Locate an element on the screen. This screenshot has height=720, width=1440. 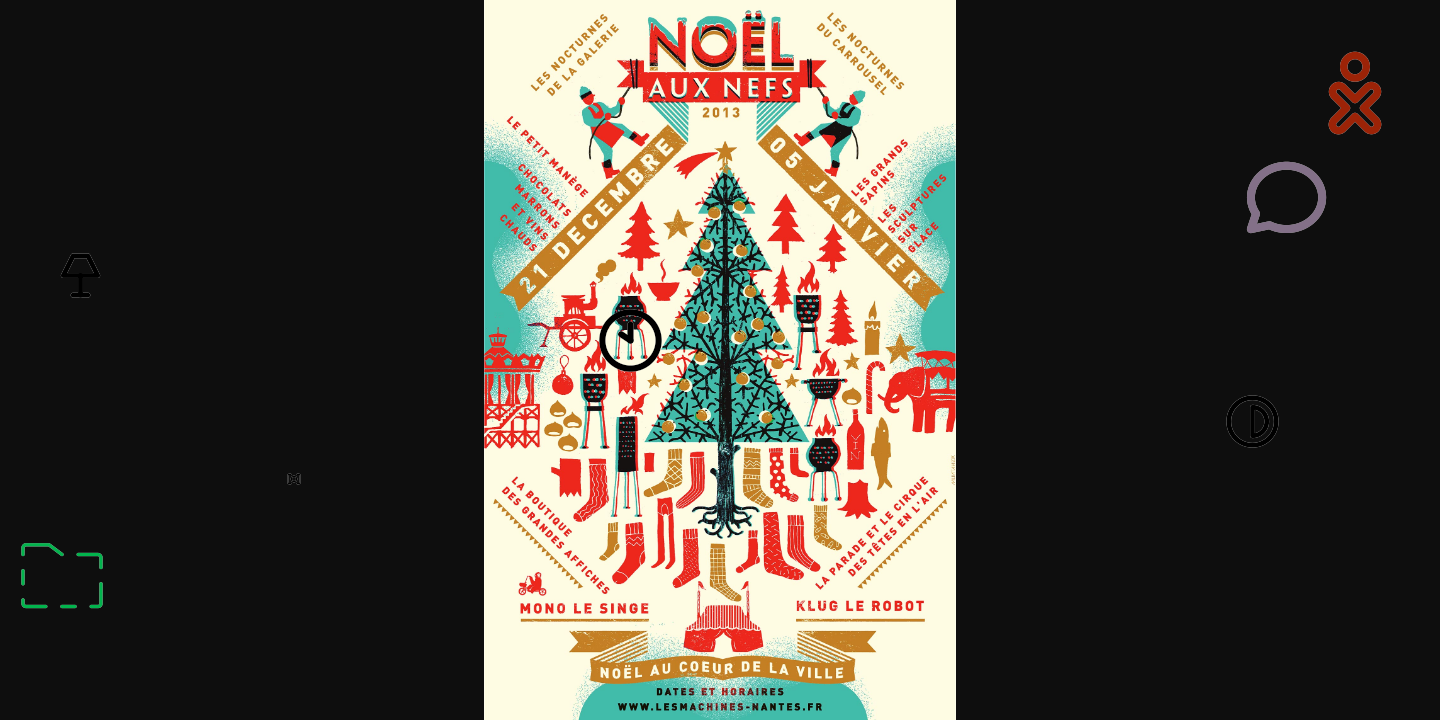
open messaging or chat is located at coordinates (1286, 197).